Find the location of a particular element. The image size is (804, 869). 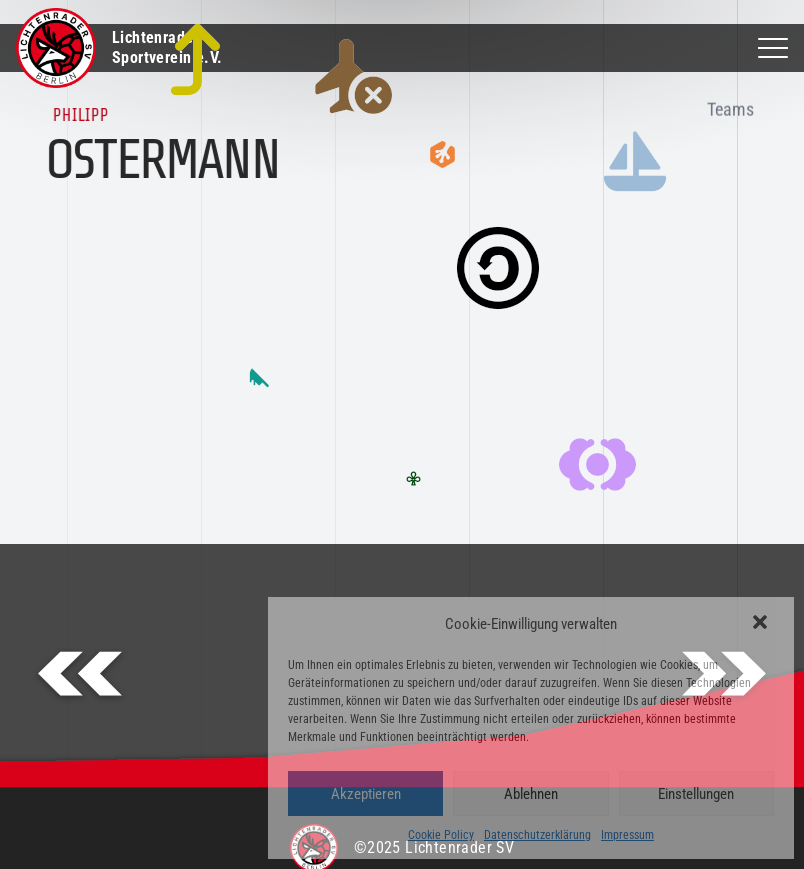

represents the clubs suit in a card or poker game is located at coordinates (413, 478).